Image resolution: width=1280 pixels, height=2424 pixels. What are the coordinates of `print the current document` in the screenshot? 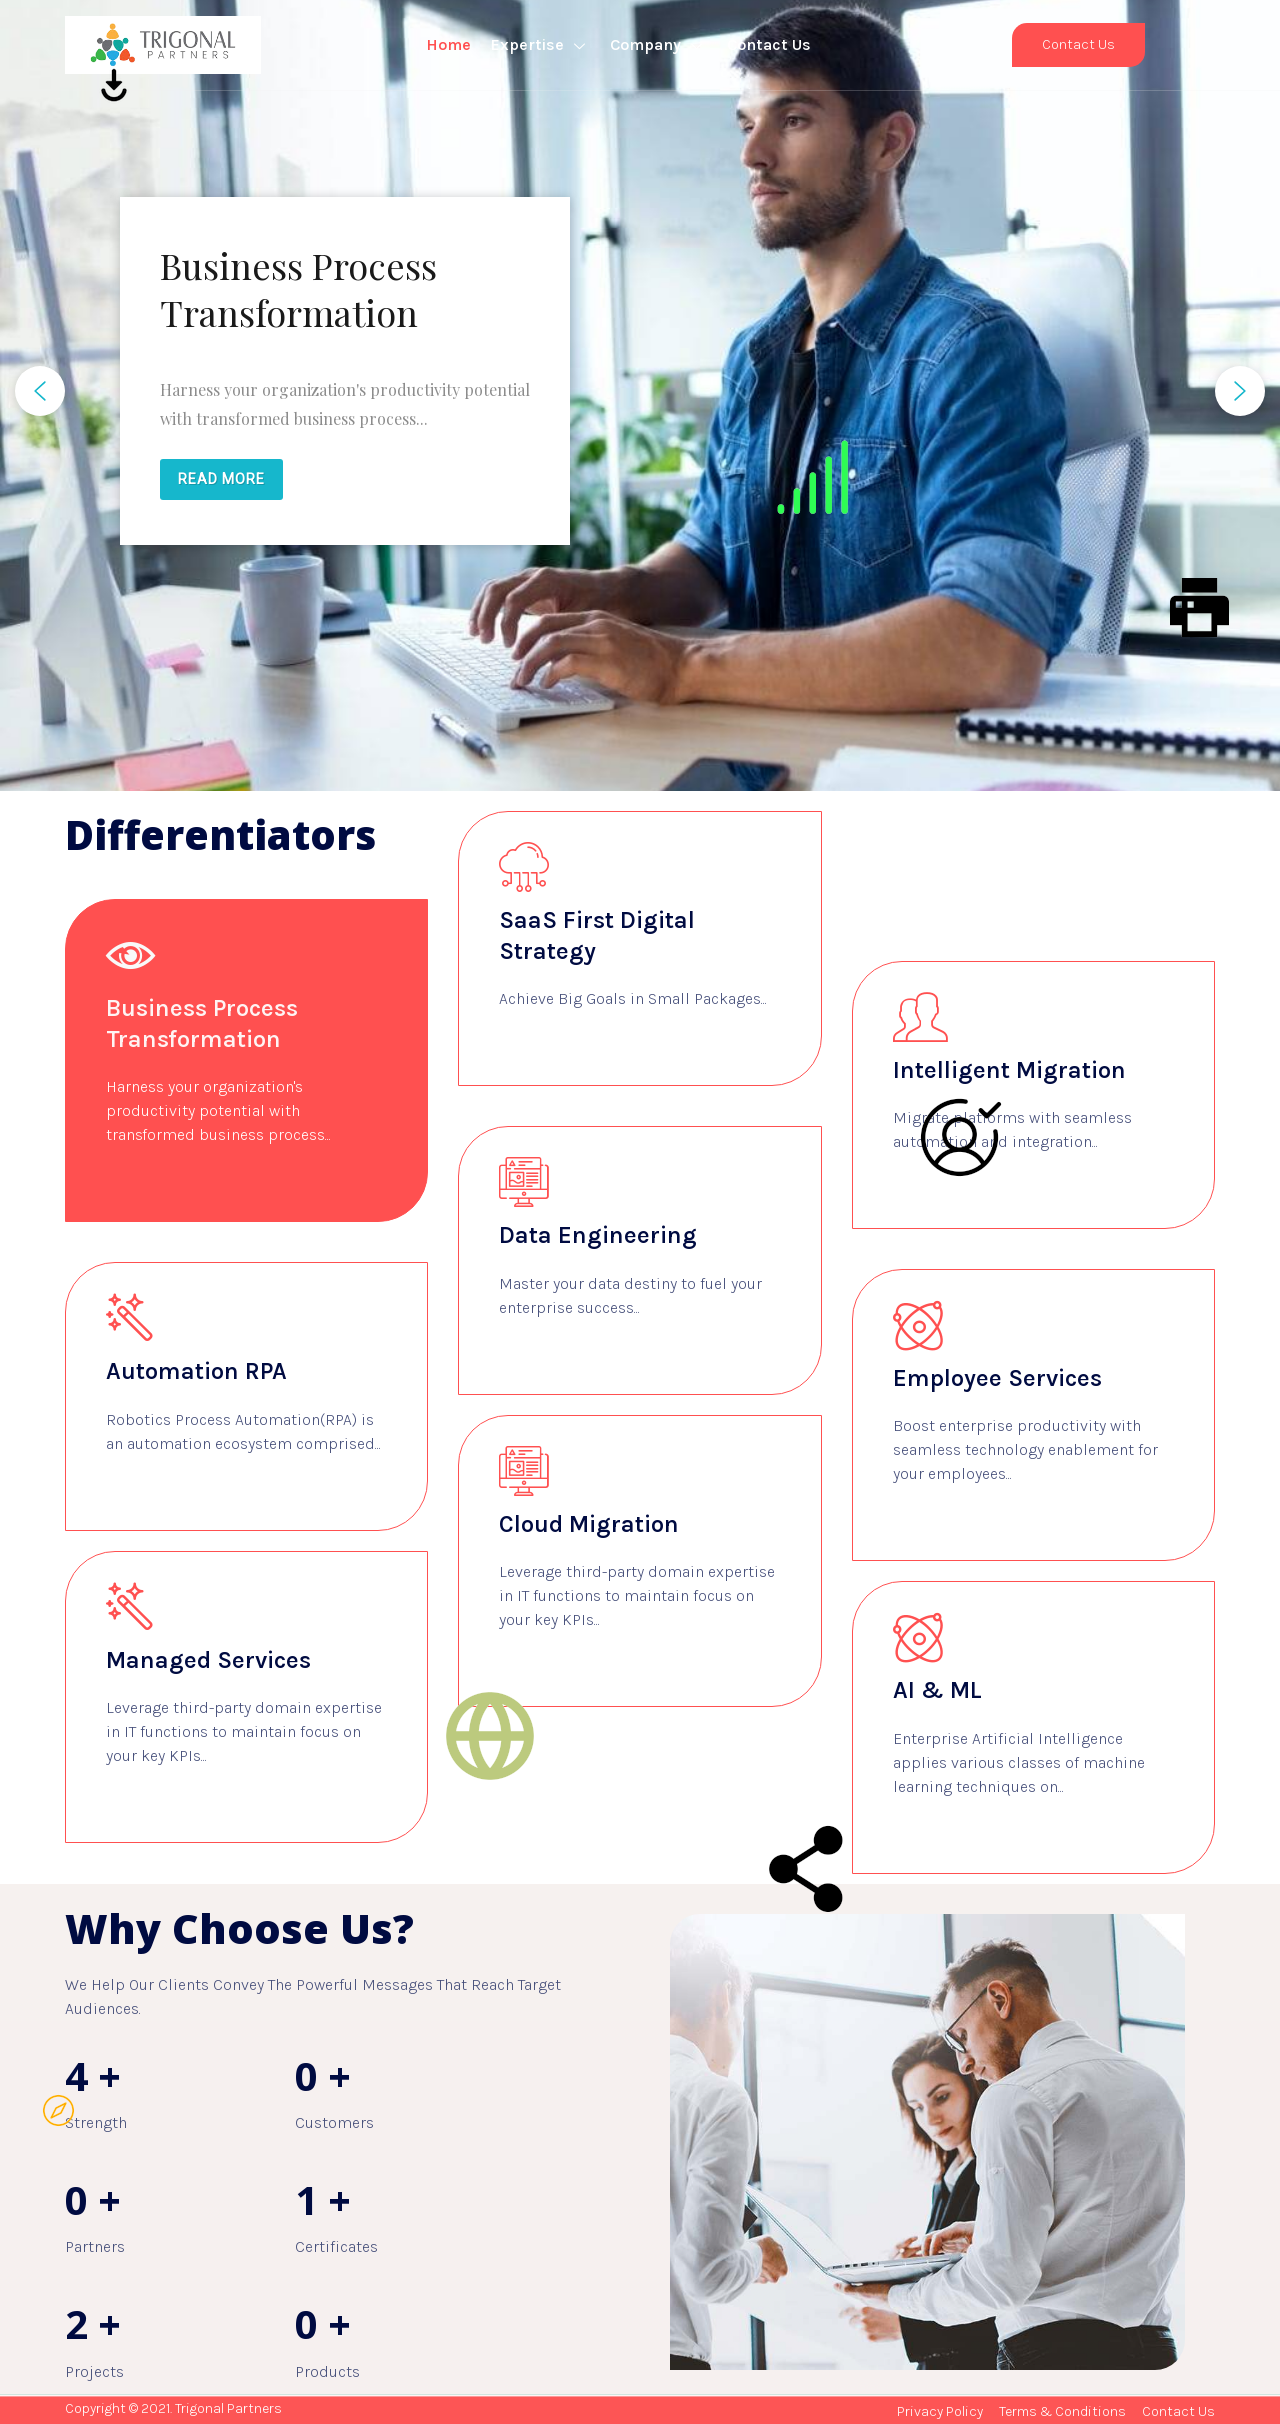 It's located at (1199, 607).